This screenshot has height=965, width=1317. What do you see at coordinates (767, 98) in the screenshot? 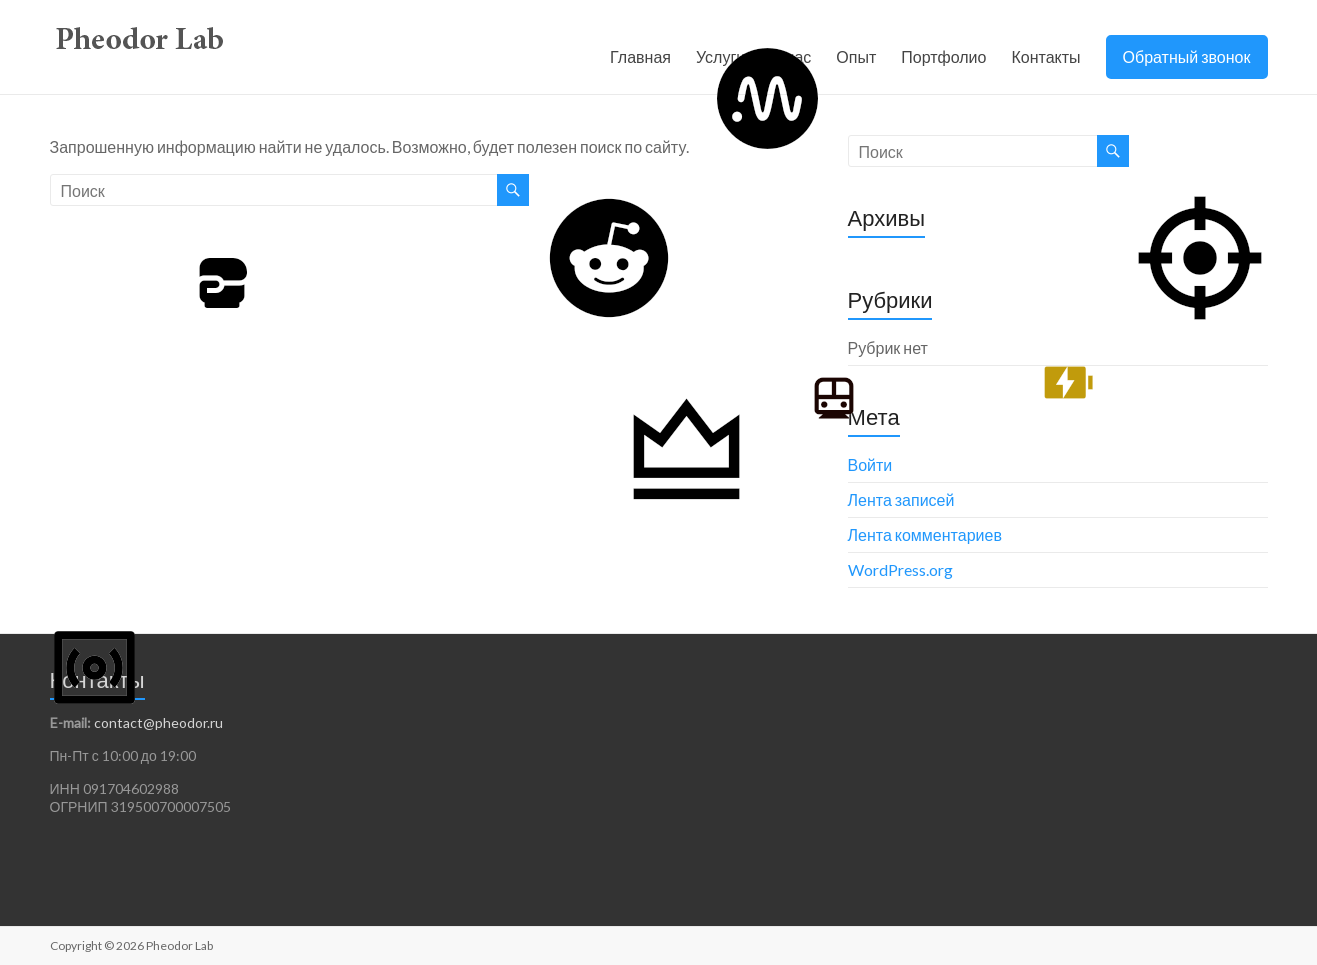
I see `neptune.ai logo - access ML experiment tracking platform` at bounding box center [767, 98].